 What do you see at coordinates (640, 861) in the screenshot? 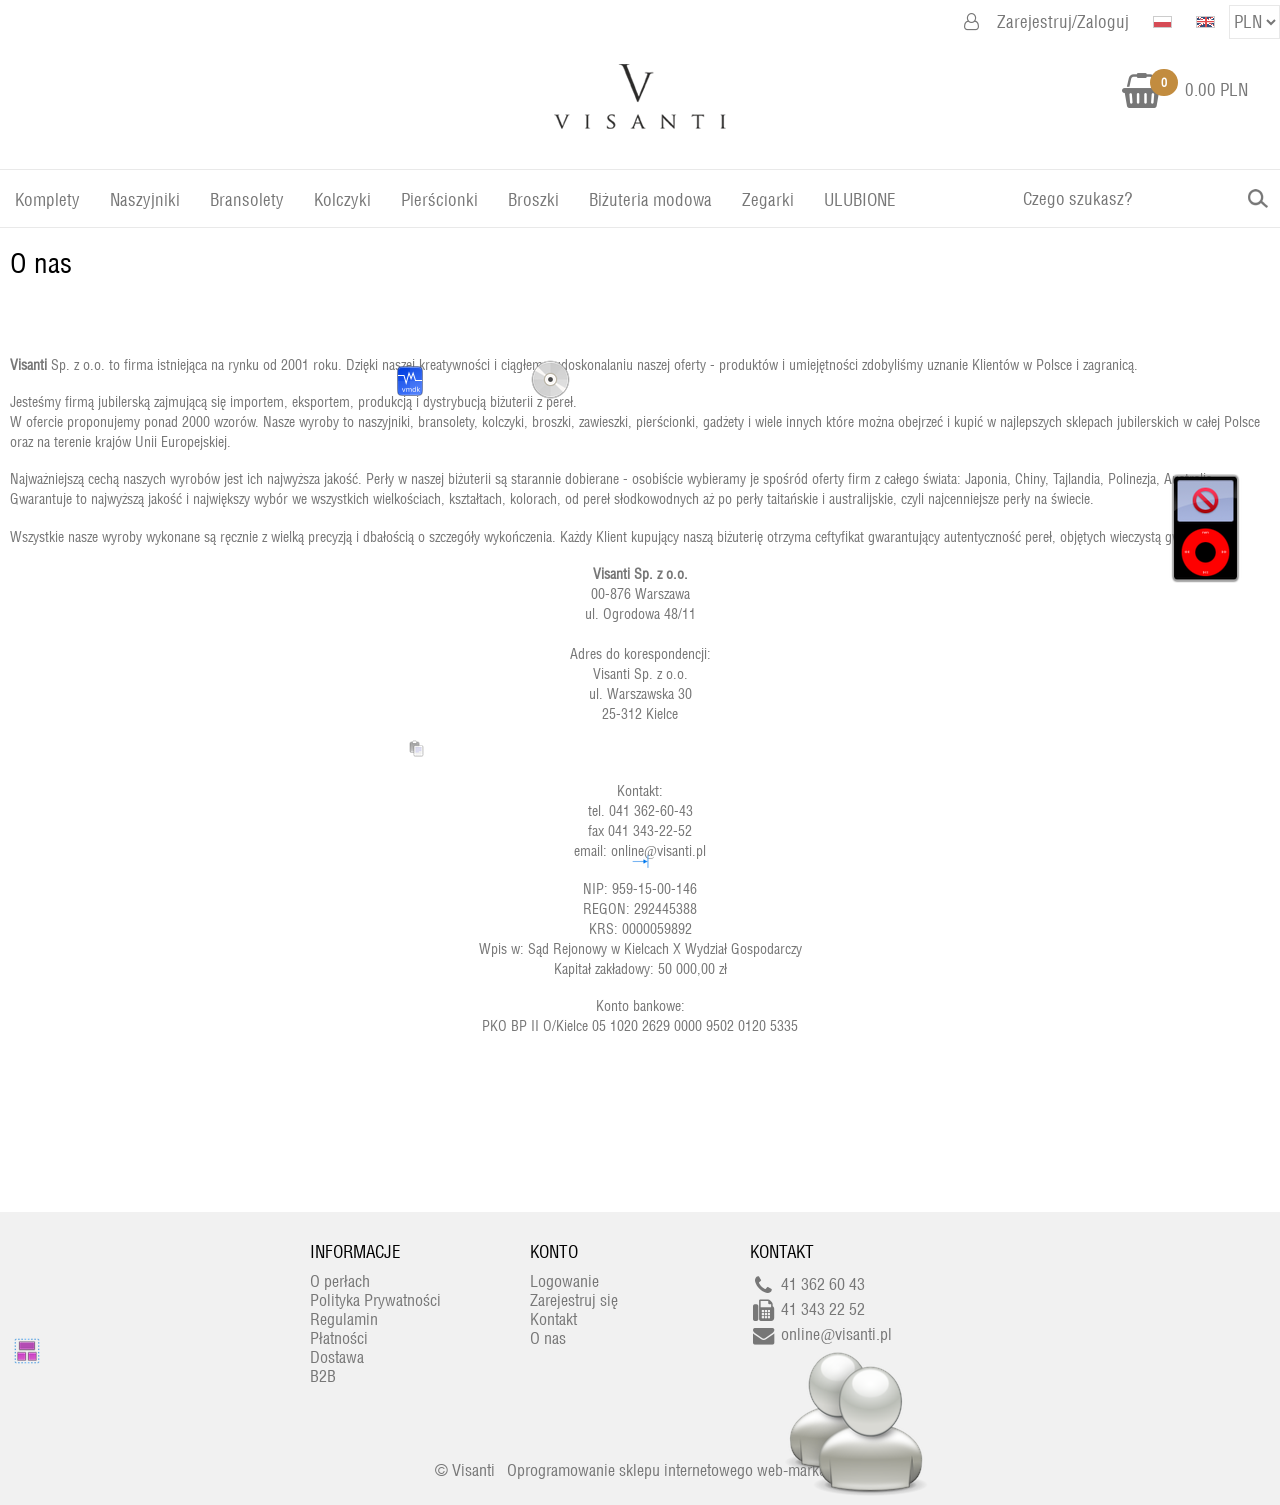
I see `go to the last item or page` at bounding box center [640, 861].